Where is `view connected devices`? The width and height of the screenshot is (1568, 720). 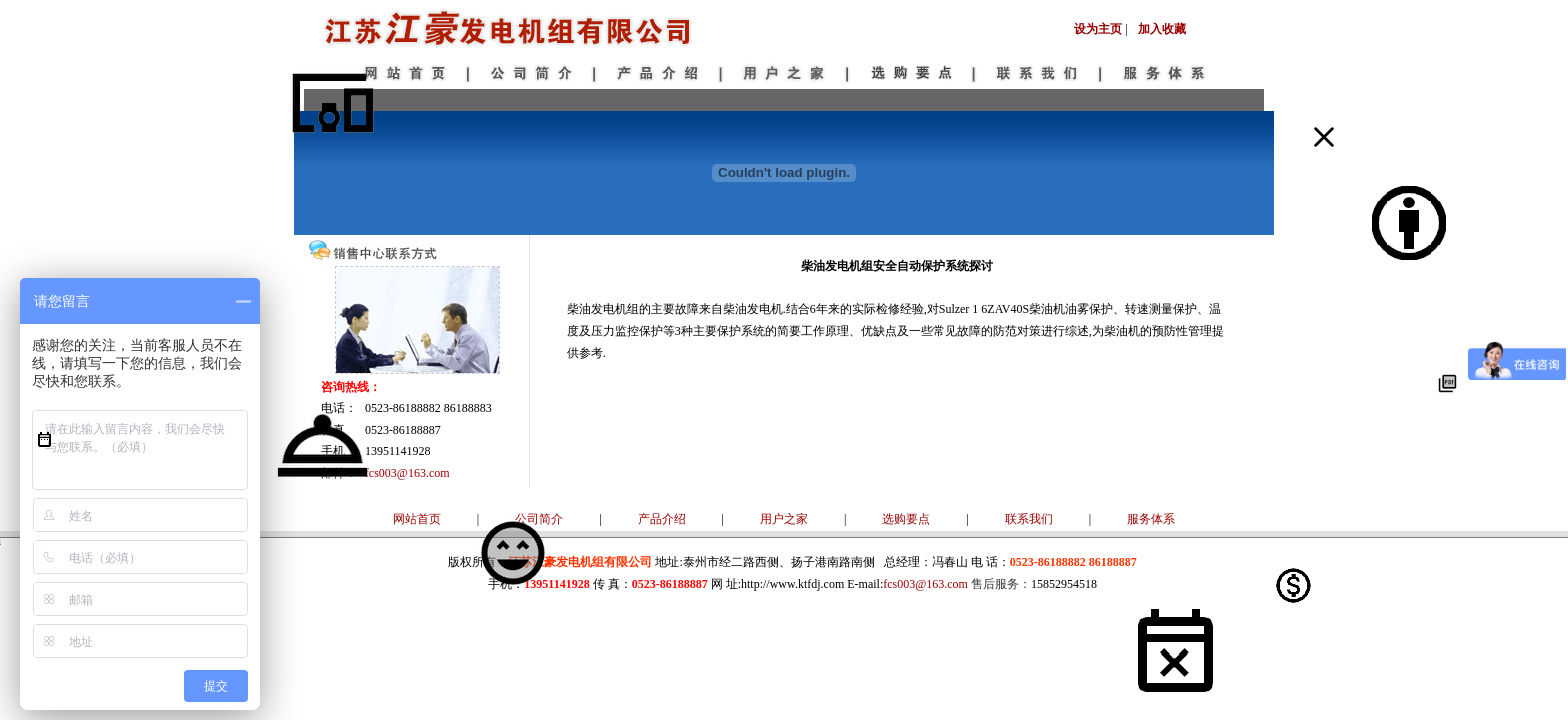 view connected devices is located at coordinates (333, 103).